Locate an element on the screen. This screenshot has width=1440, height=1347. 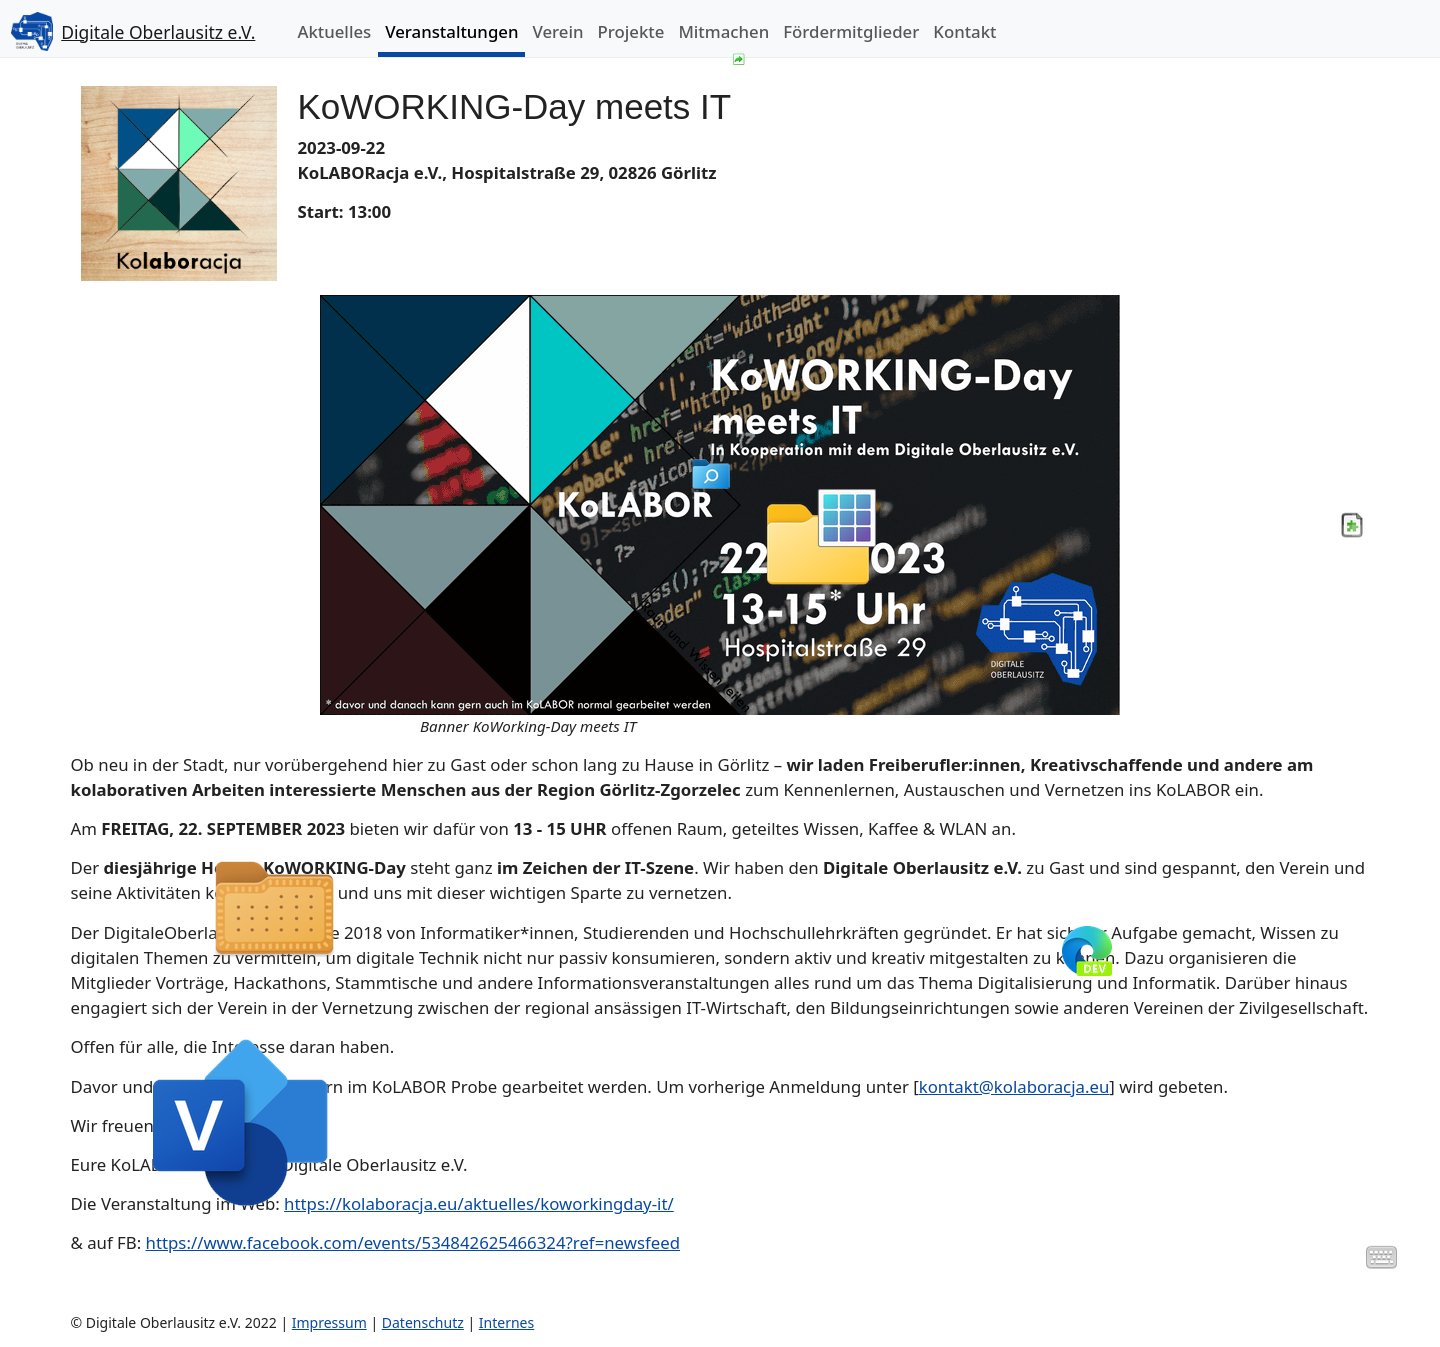
search within folder contents is located at coordinates (711, 475).